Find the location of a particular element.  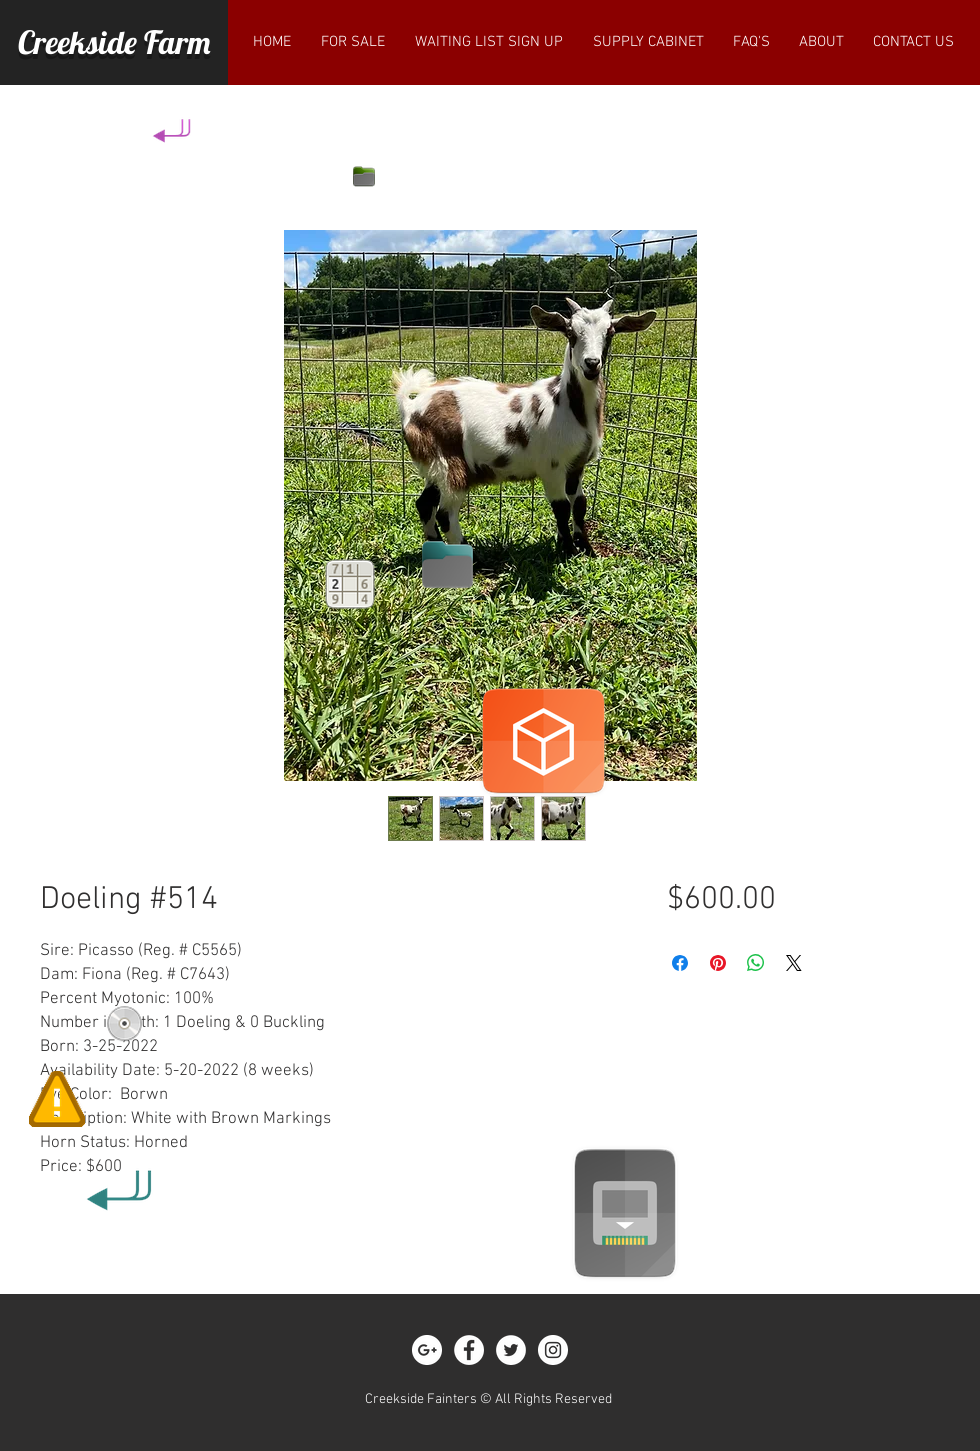

reply to all recipients of an email is located at coordinates (118, 1190).